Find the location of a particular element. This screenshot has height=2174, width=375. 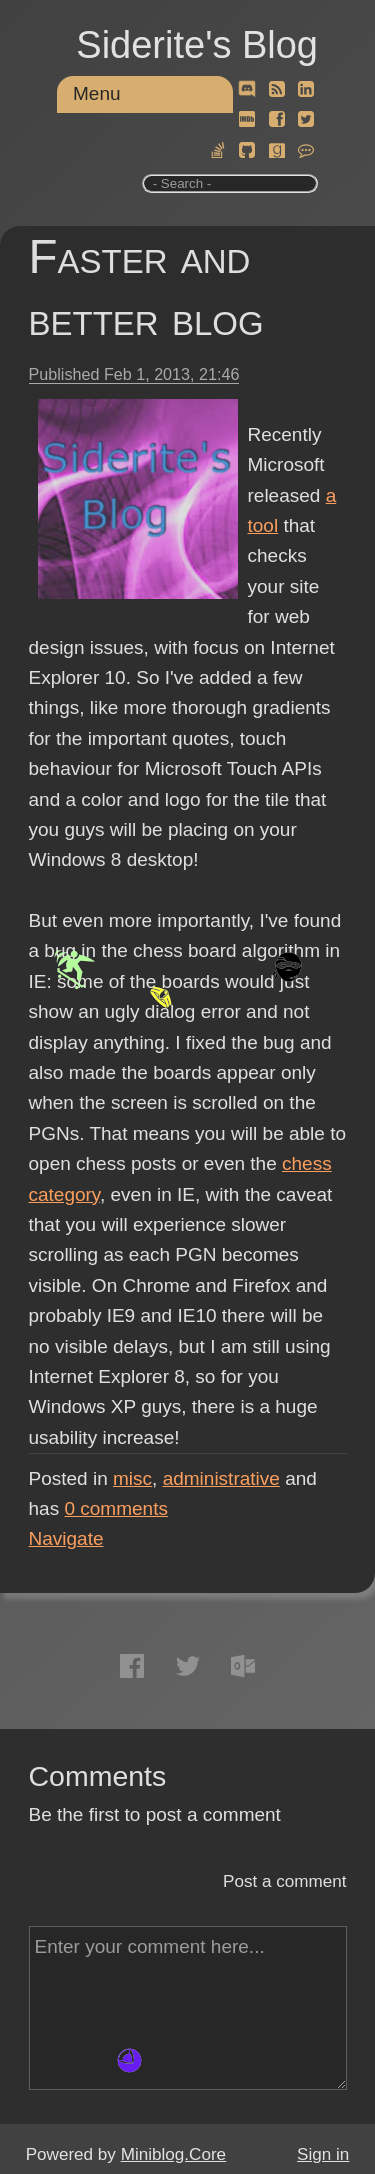

select ninja character class is located at coordinates (287, 967).